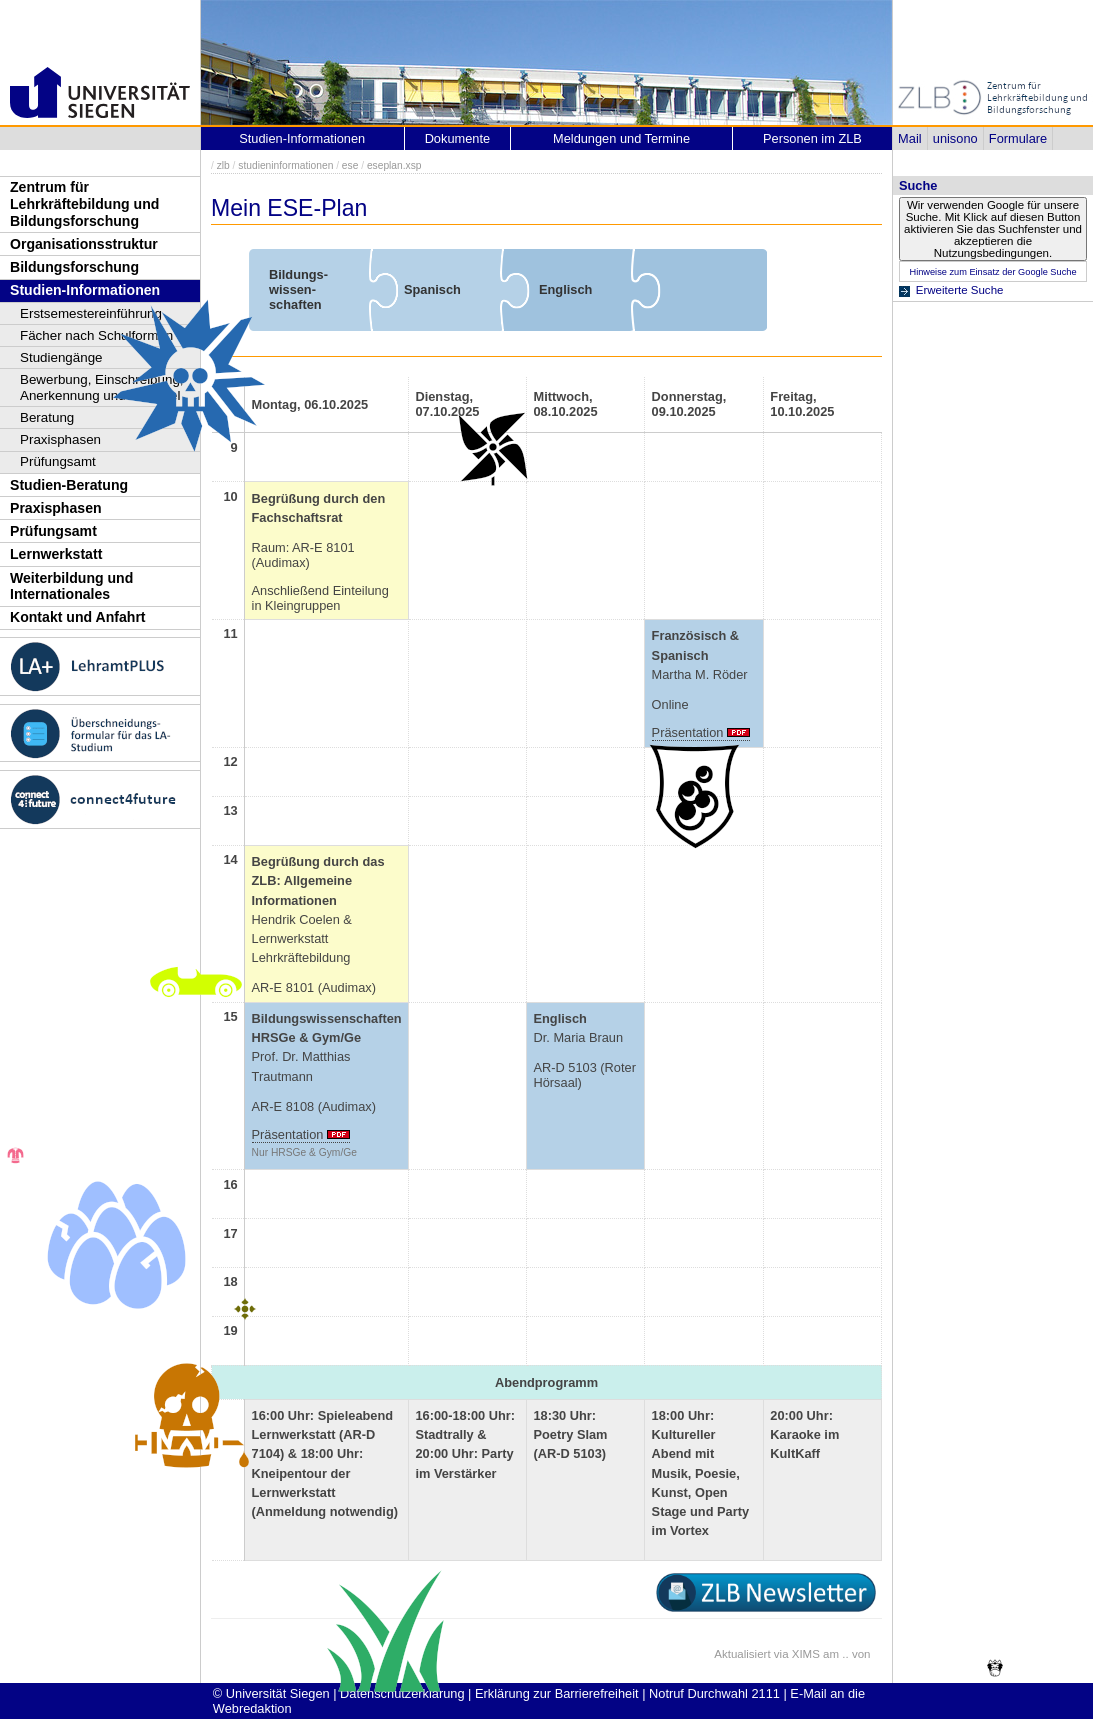  I want to click on view clothing or apparel items, so click(15, 1155).